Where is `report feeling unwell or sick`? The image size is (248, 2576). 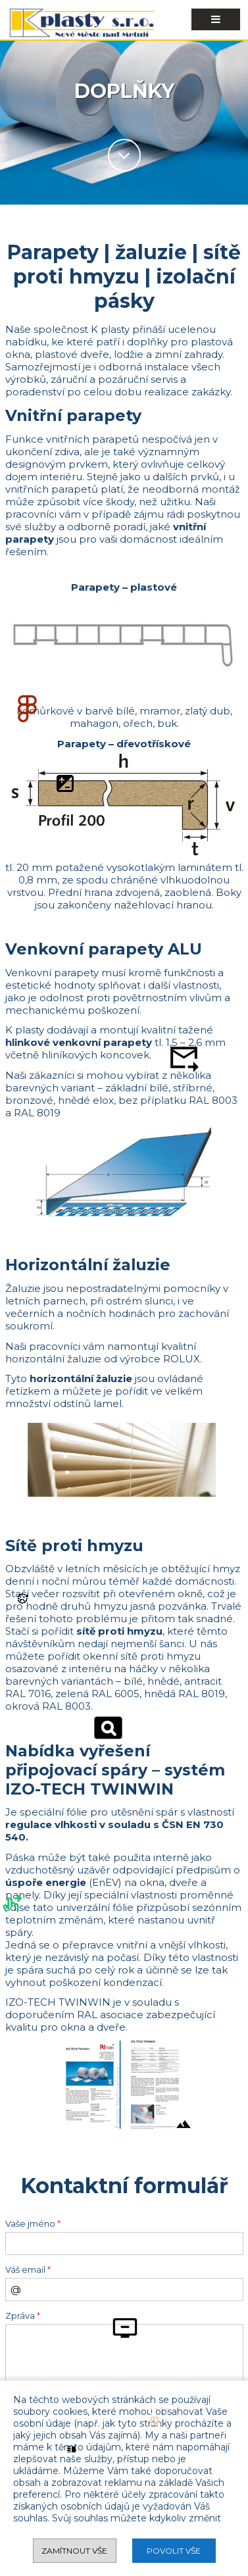
report feeling unwell or sick is located at coordinates (22, 1598).